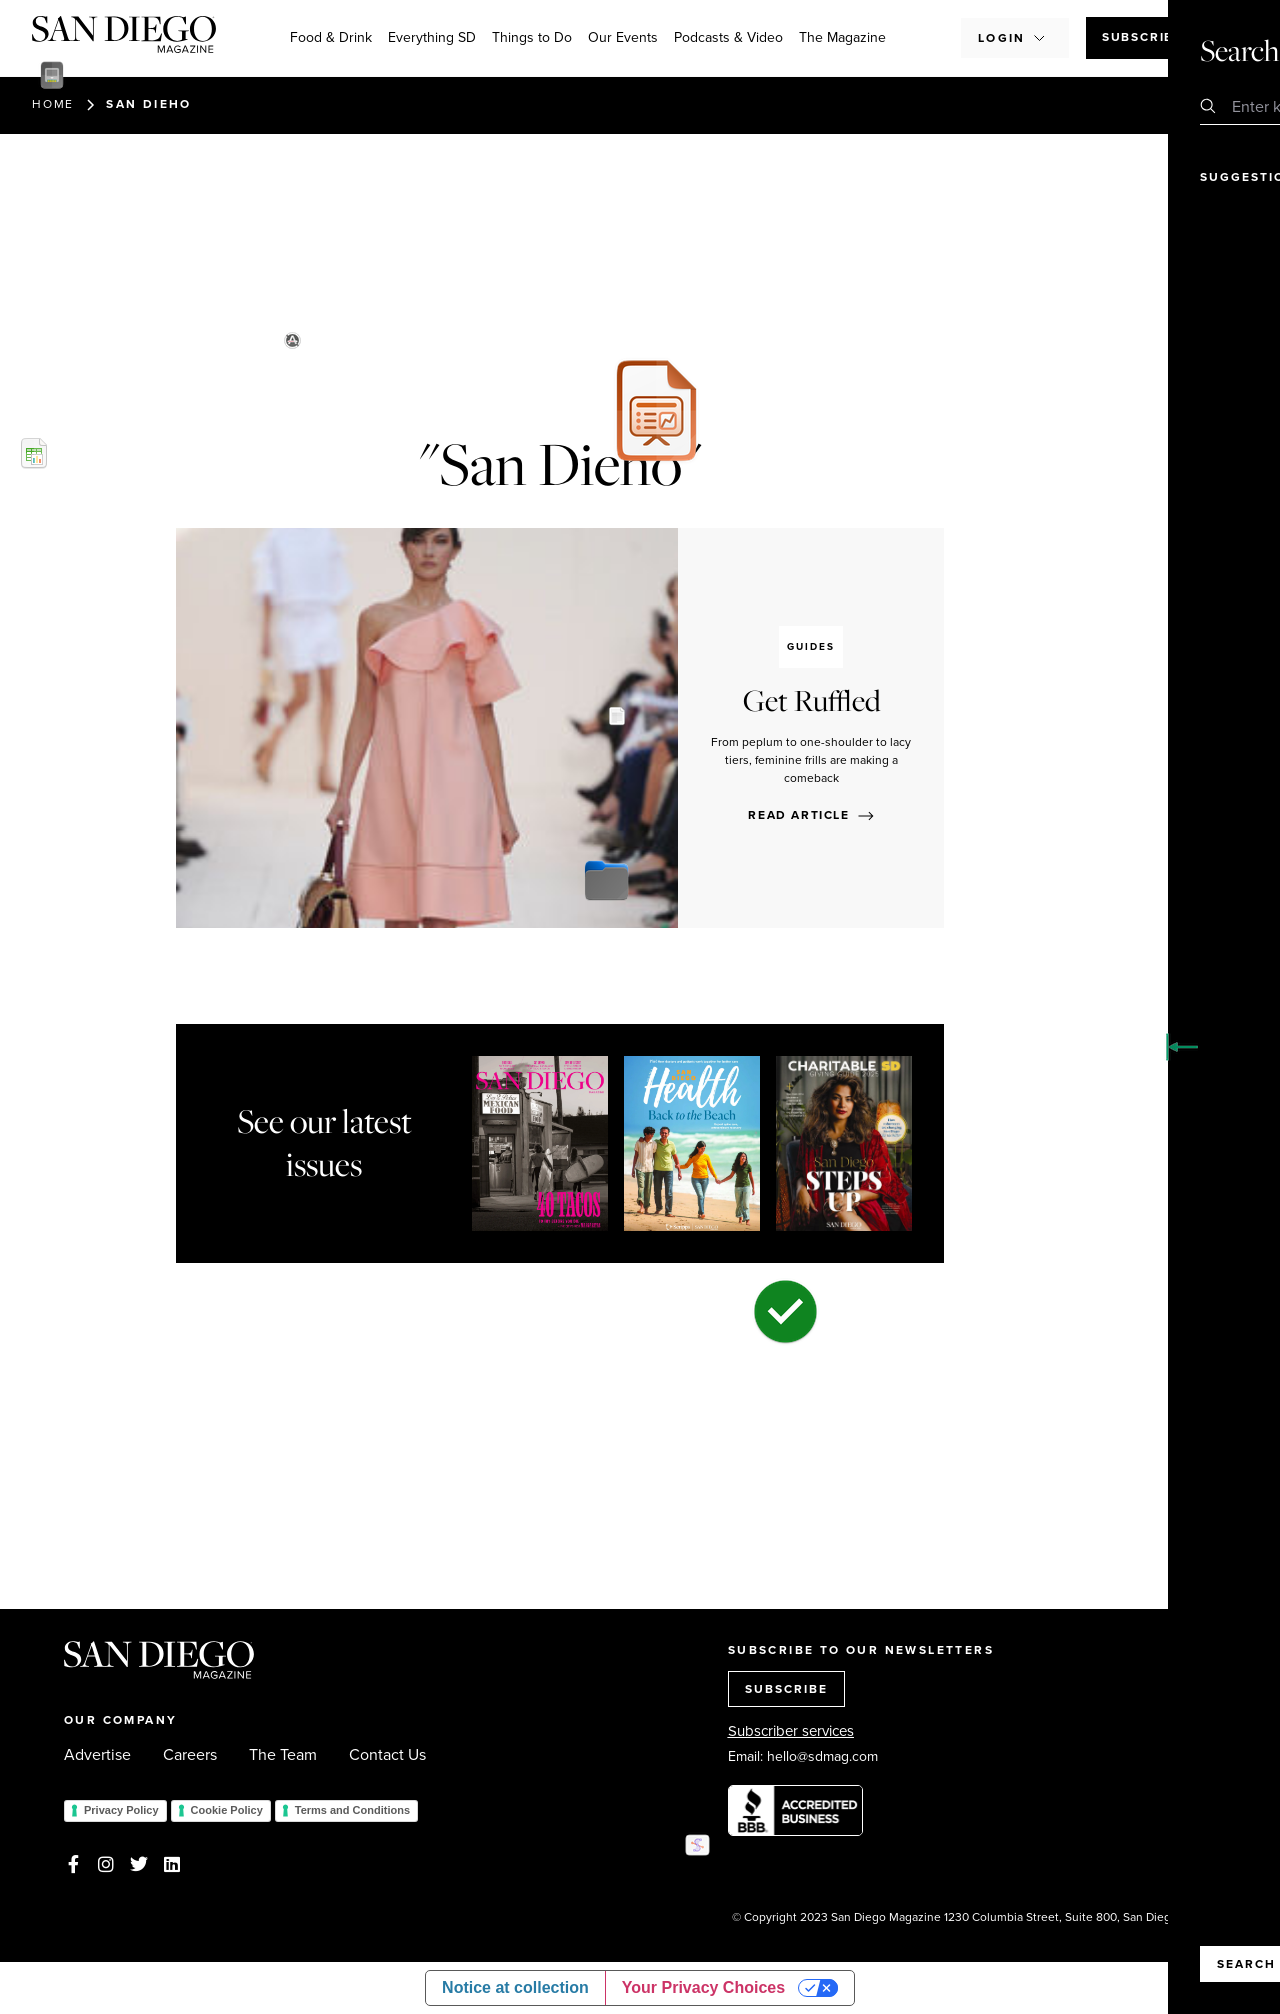  I want to click on indicates a selected or checked item, so click(785, 1311).